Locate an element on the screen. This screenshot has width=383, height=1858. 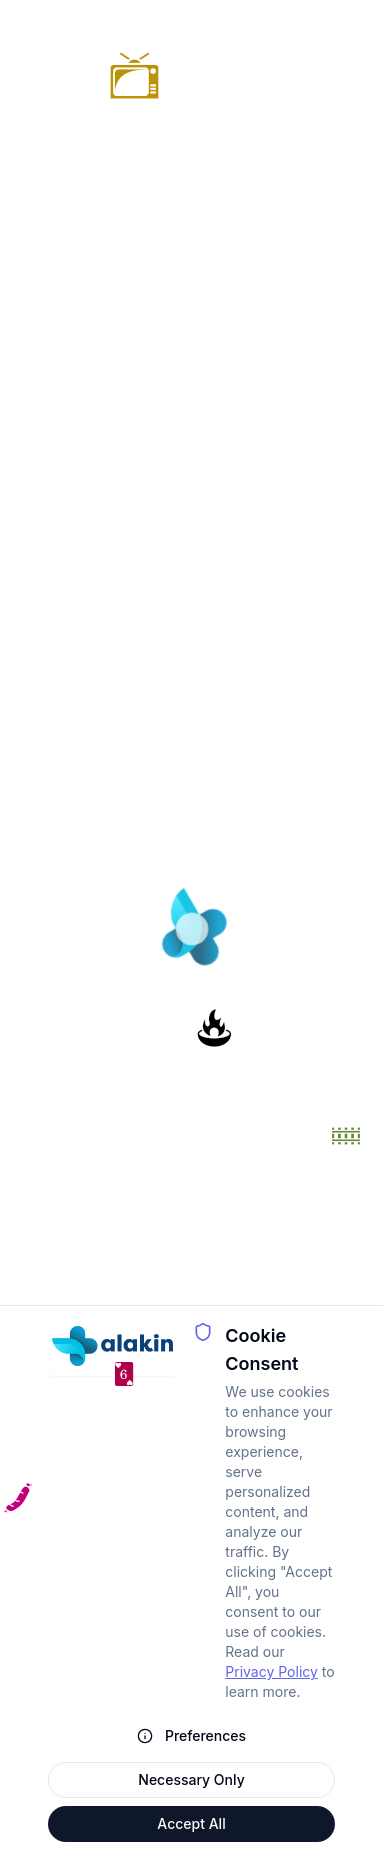
access train or railway station information is located at coordinates (346, 1136).